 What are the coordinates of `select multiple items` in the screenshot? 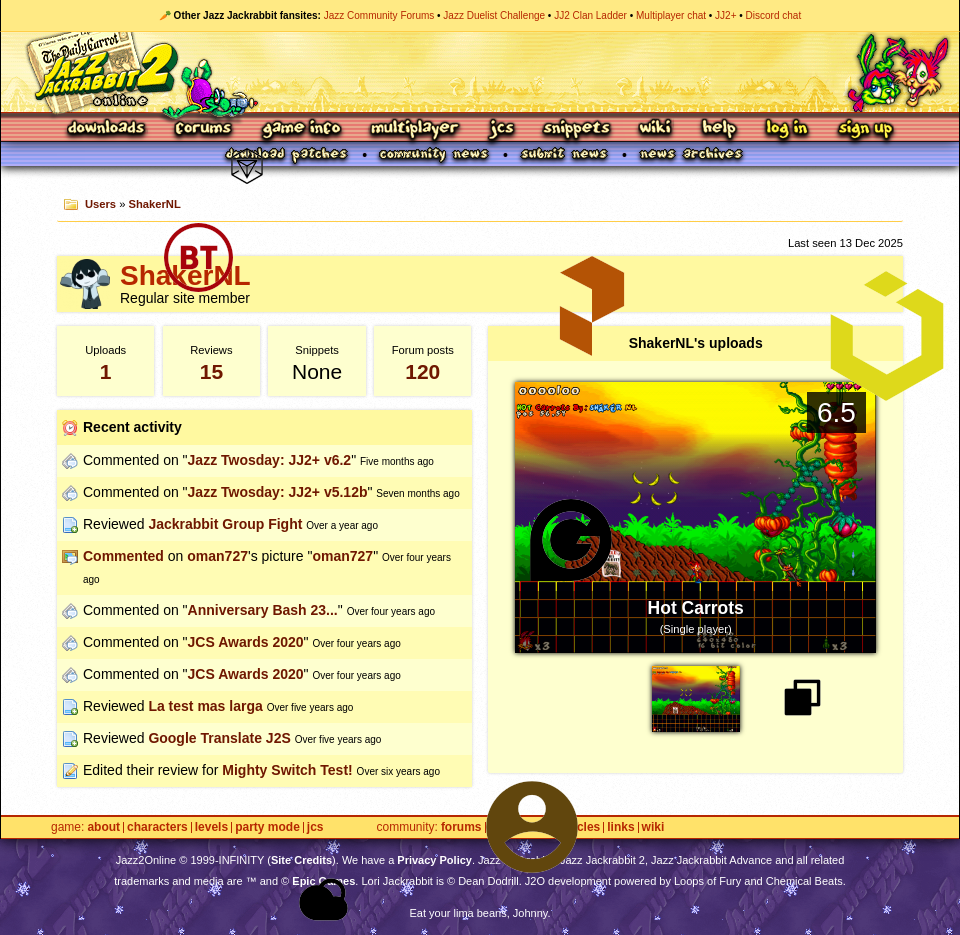 It's located at (802, 697).